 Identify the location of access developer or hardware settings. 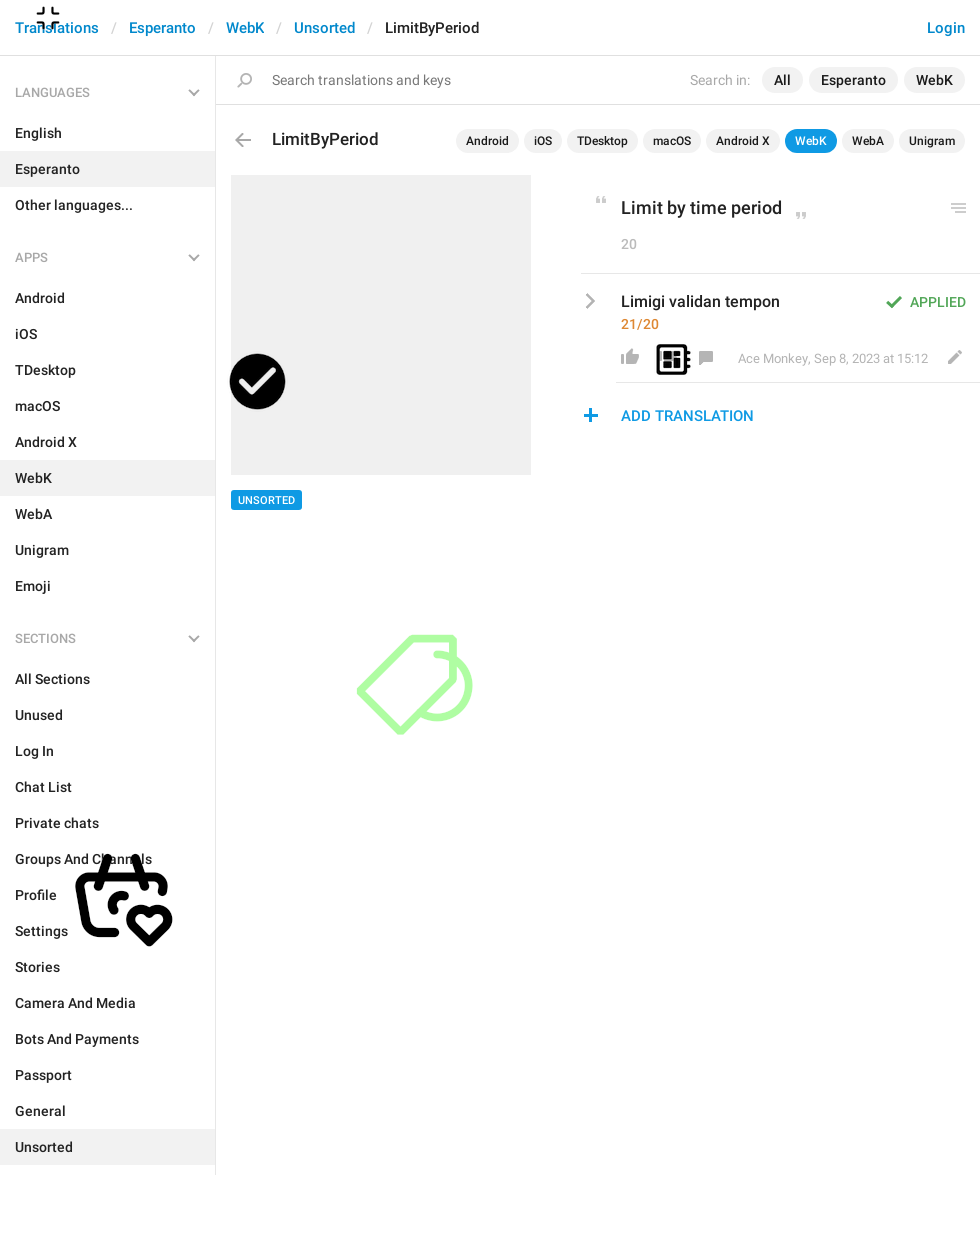
(673, 359).